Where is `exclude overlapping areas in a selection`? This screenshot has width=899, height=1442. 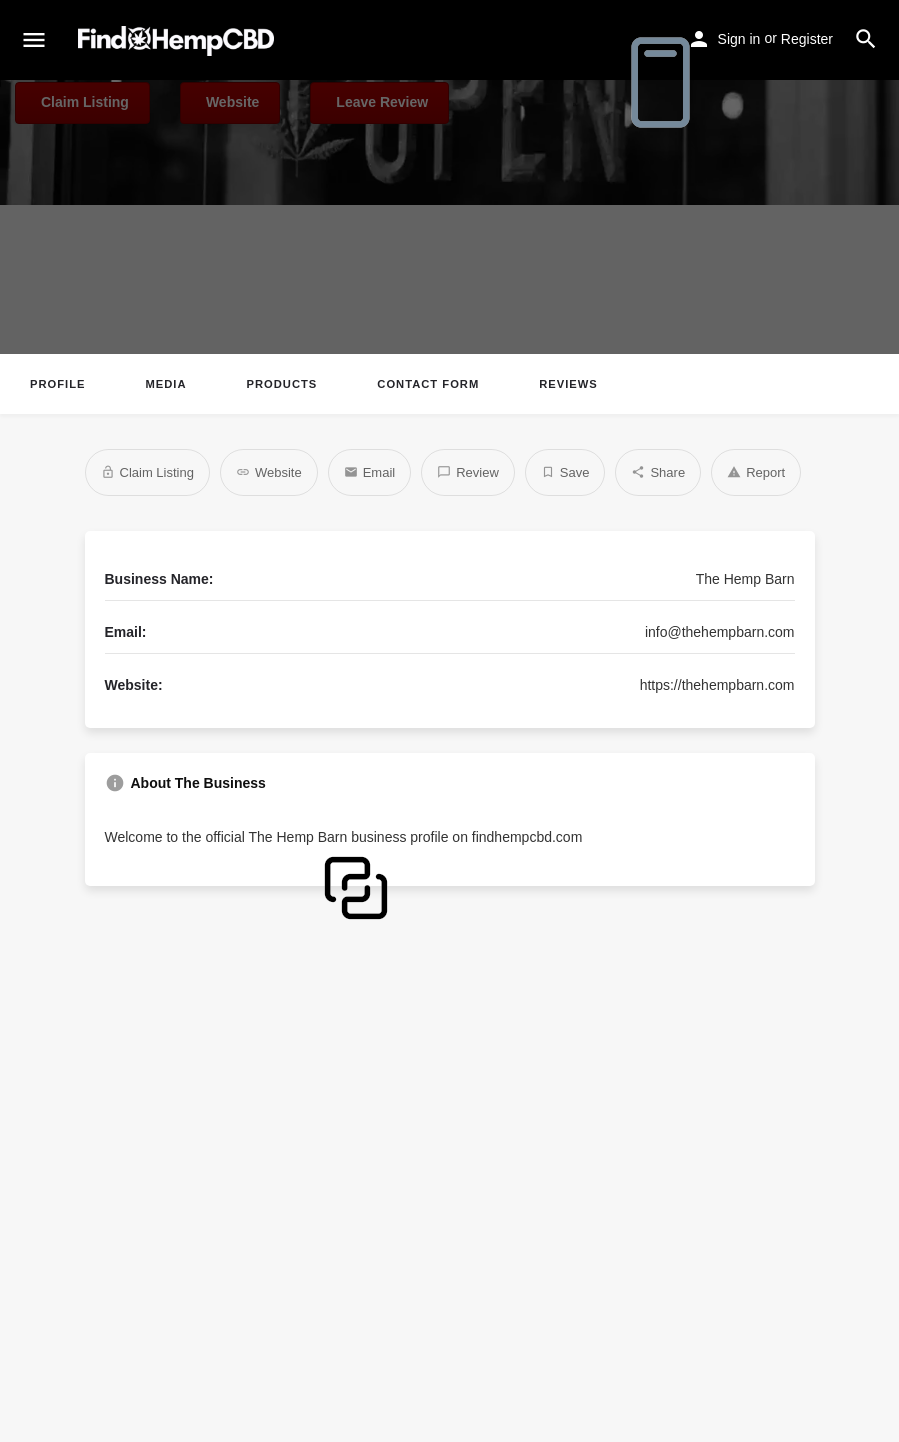
exclude overlapping areas in a selection is located at coordinates (356, 888).